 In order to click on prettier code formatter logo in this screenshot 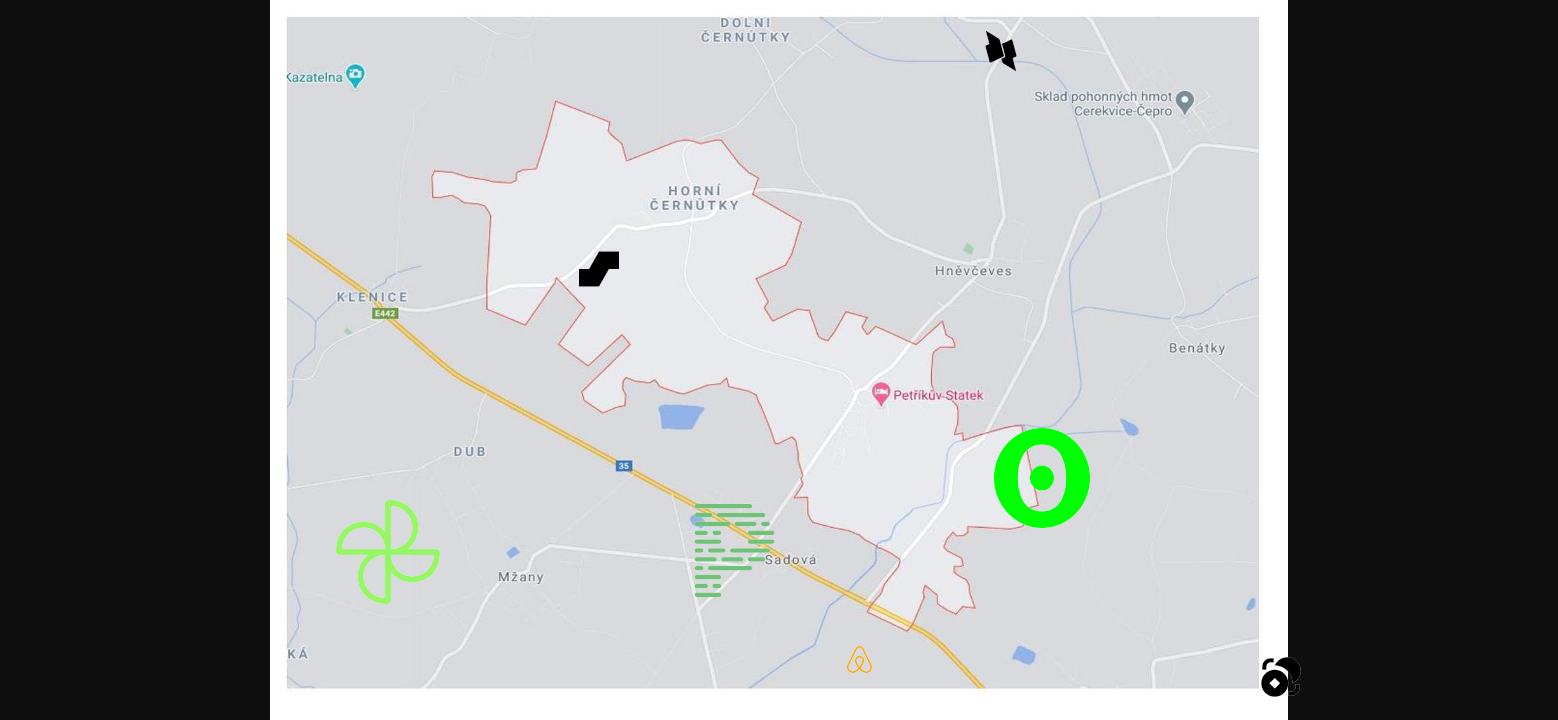, I will do `click(734, 550)`.